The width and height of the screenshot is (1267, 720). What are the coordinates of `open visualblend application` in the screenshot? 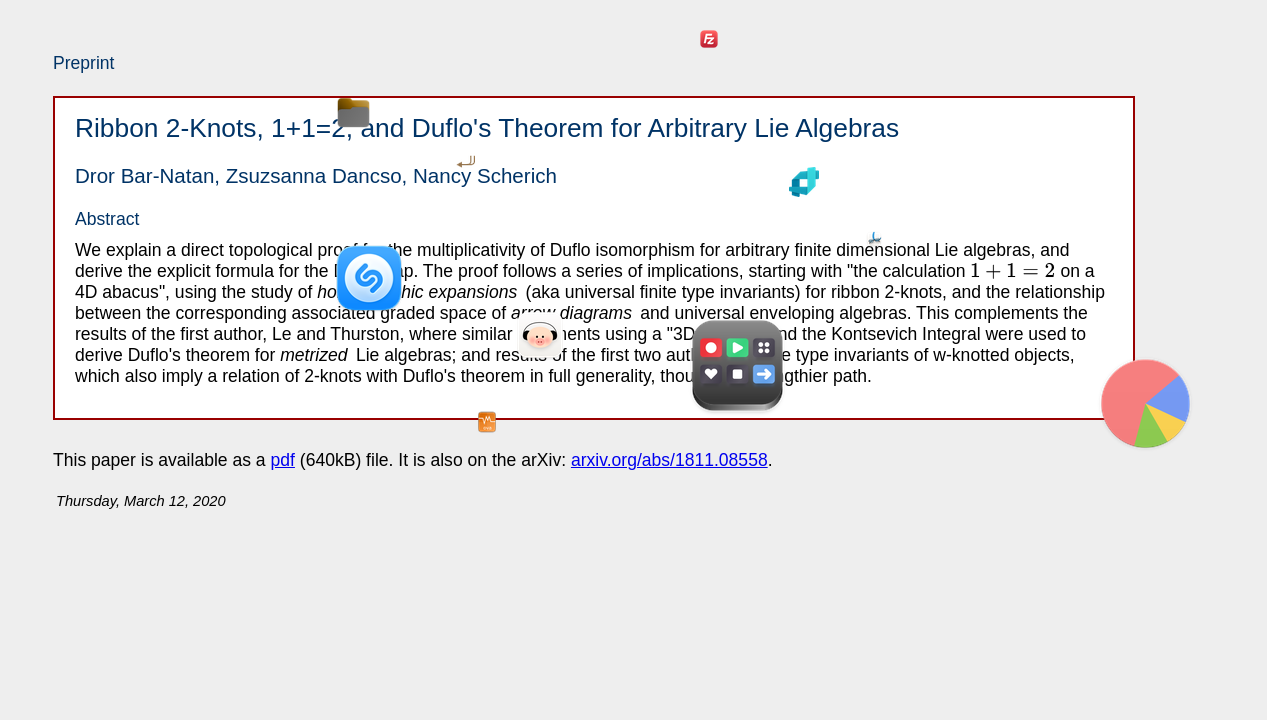 It's located at (804, 182).